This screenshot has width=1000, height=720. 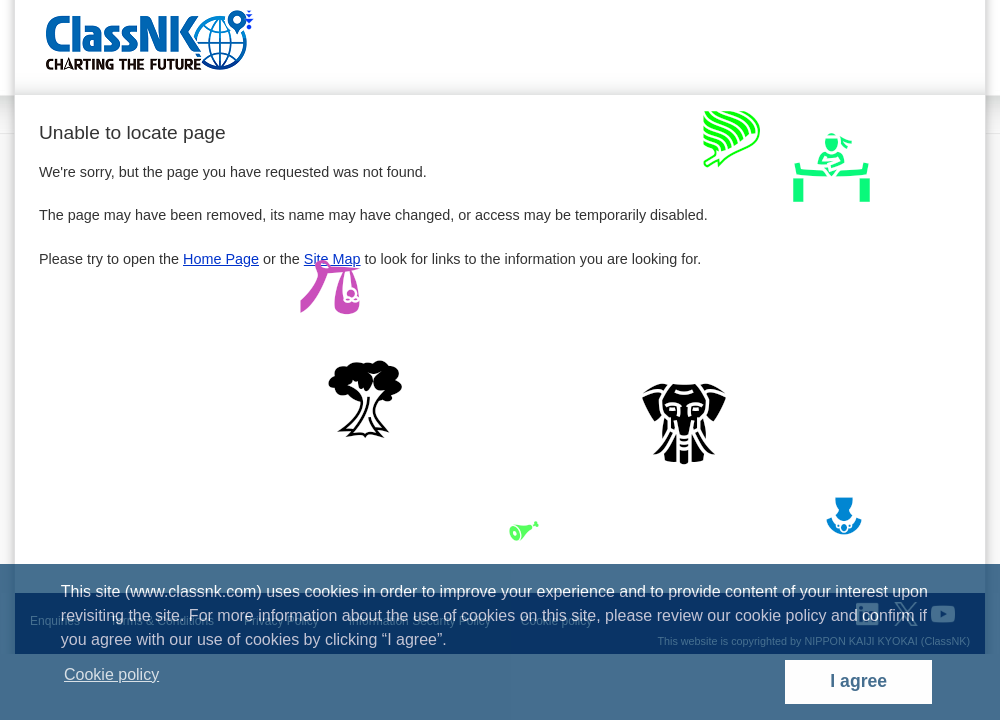 What do you see at coordinates (249, 20) in the screenshot?
I see `pounce or quick attack action in a game` at bounding box center [249, 20].